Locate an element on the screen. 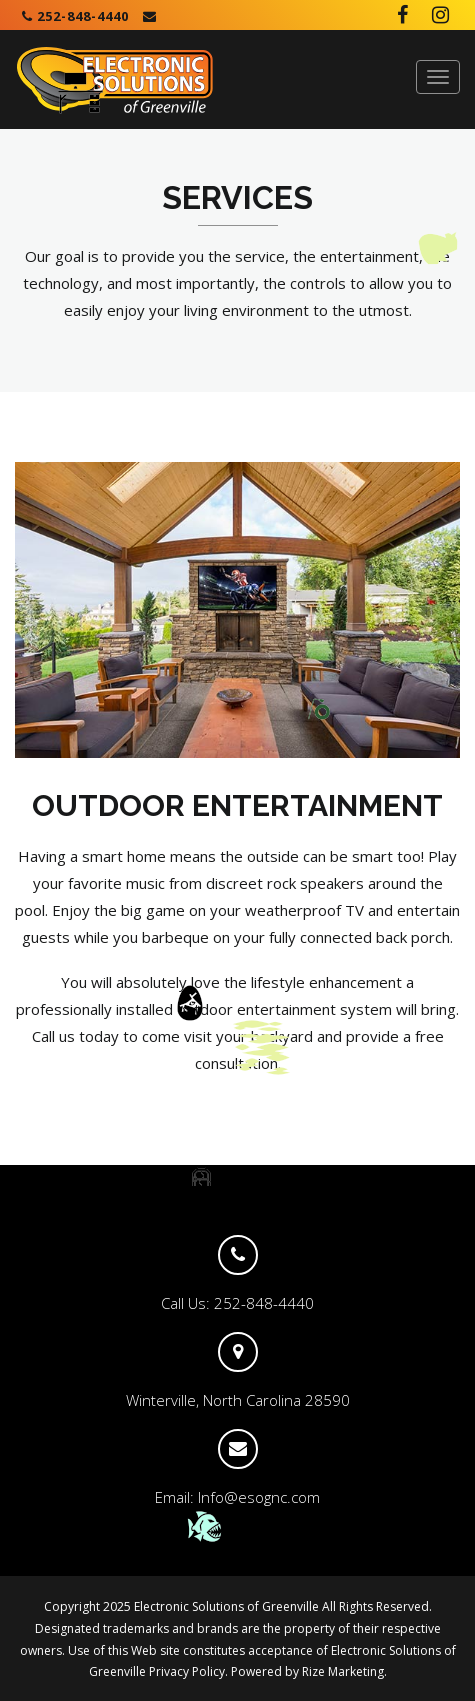 The width and height of the screenshot is (475, 1701). select cambodia as your country or region is located at coordinates (438, 248).